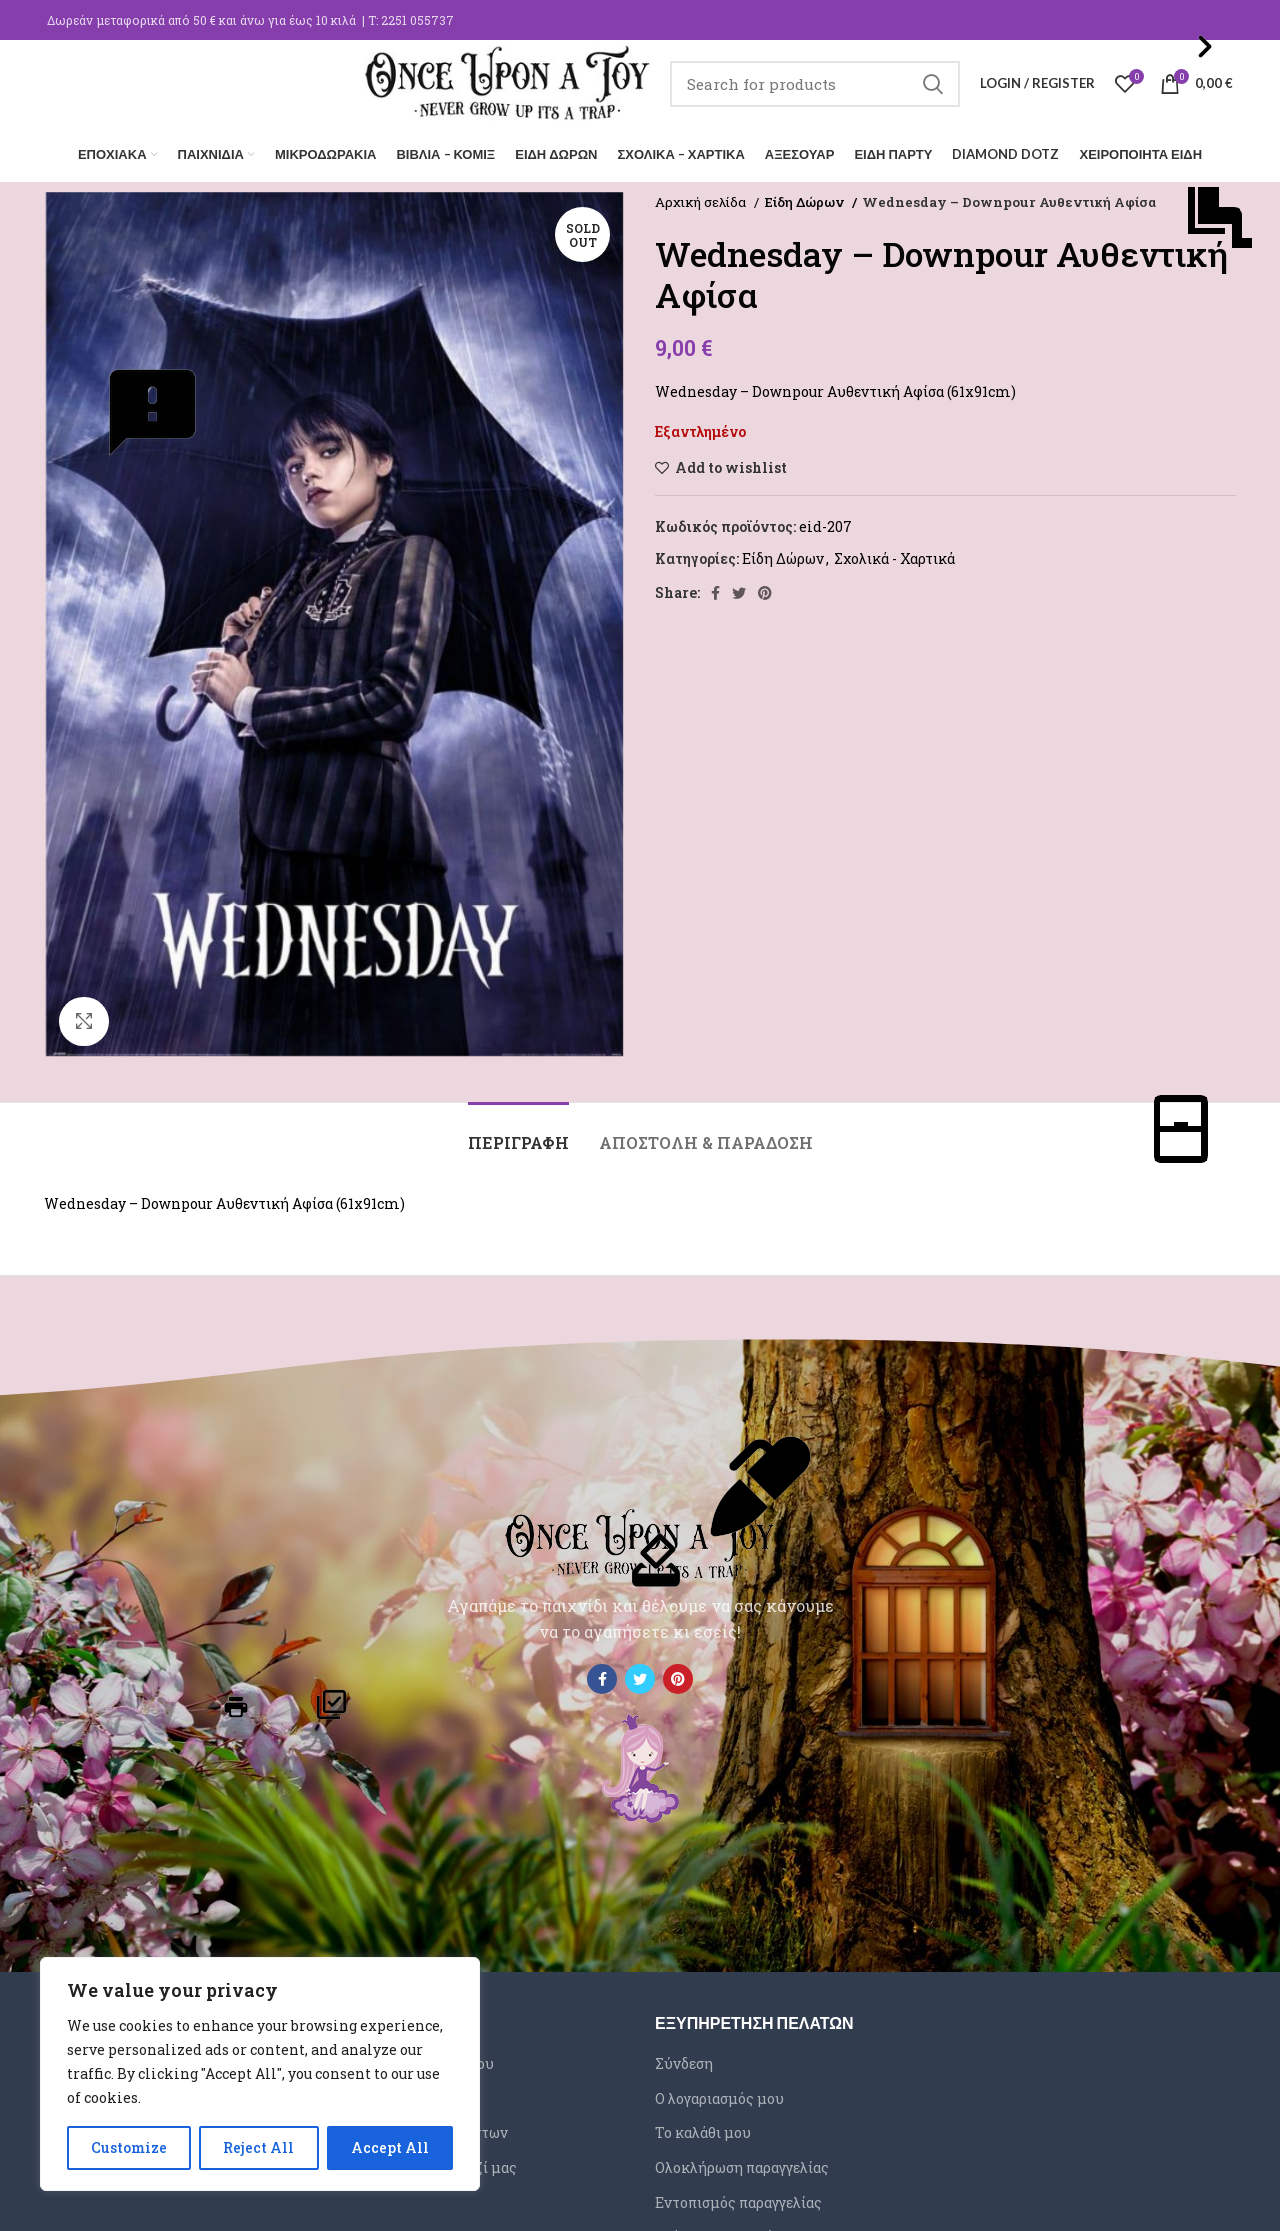 The width and height of the screenshot is (1280, 2231). What do you see at coordinates (656, 1560) in the screenshot?
I see `cast your vote or submit a ballot` at bounding box center [656, 1560].